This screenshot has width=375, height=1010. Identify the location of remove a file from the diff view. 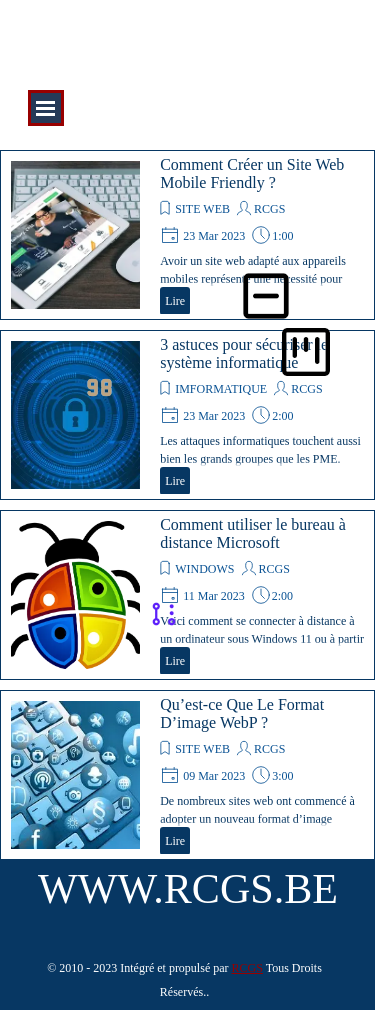
(266, 296).